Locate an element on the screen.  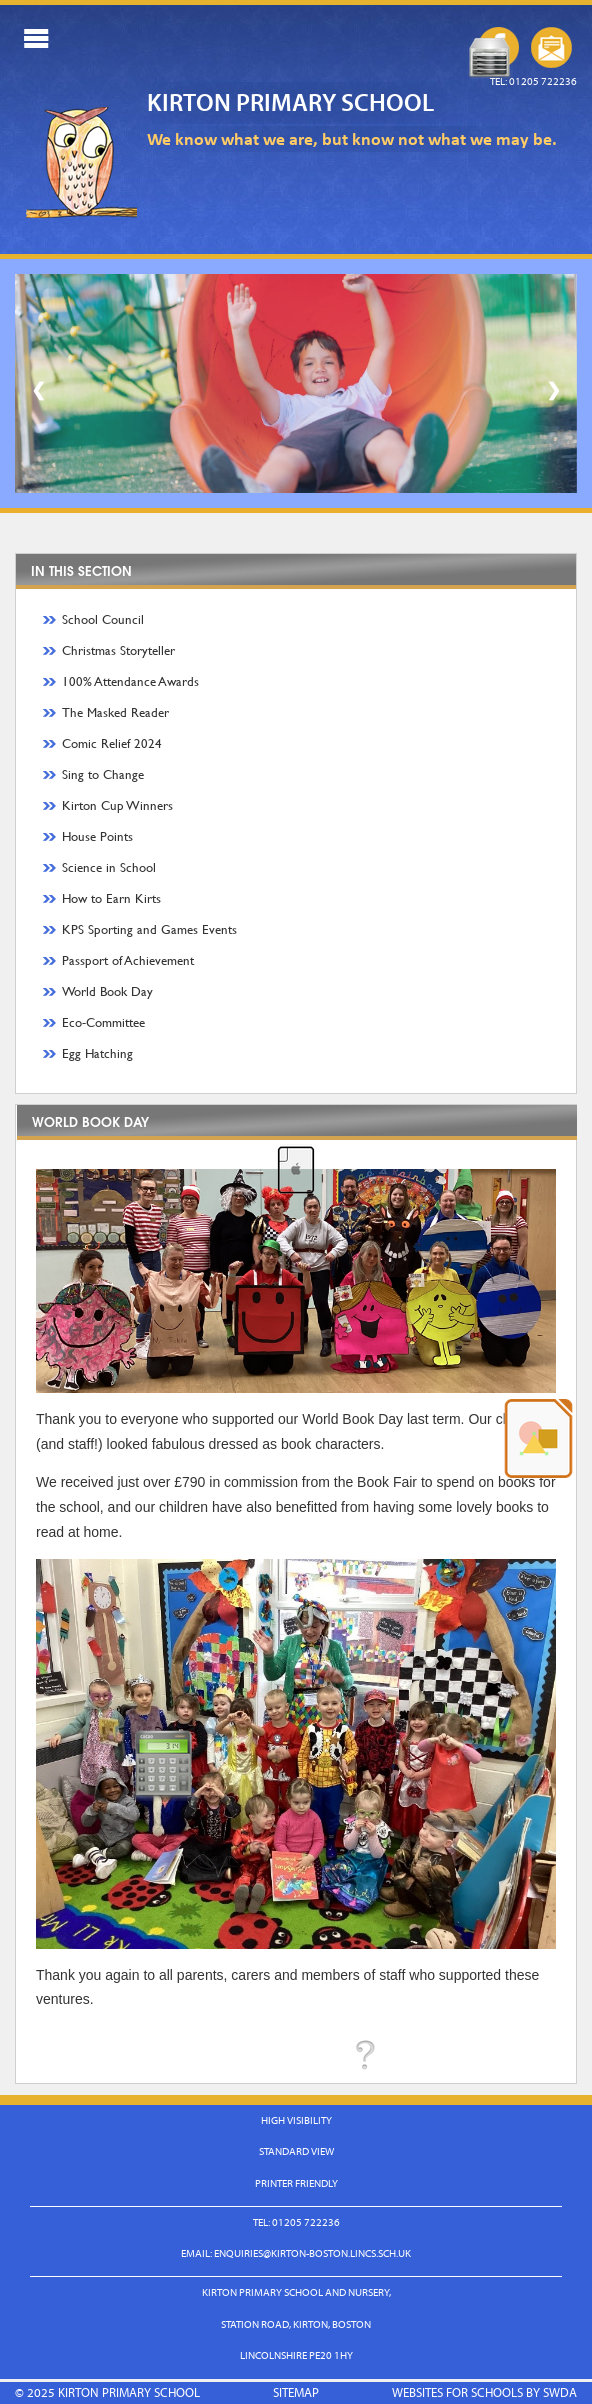
access airport express device in sidebar is located at coordinates (296, 1170).